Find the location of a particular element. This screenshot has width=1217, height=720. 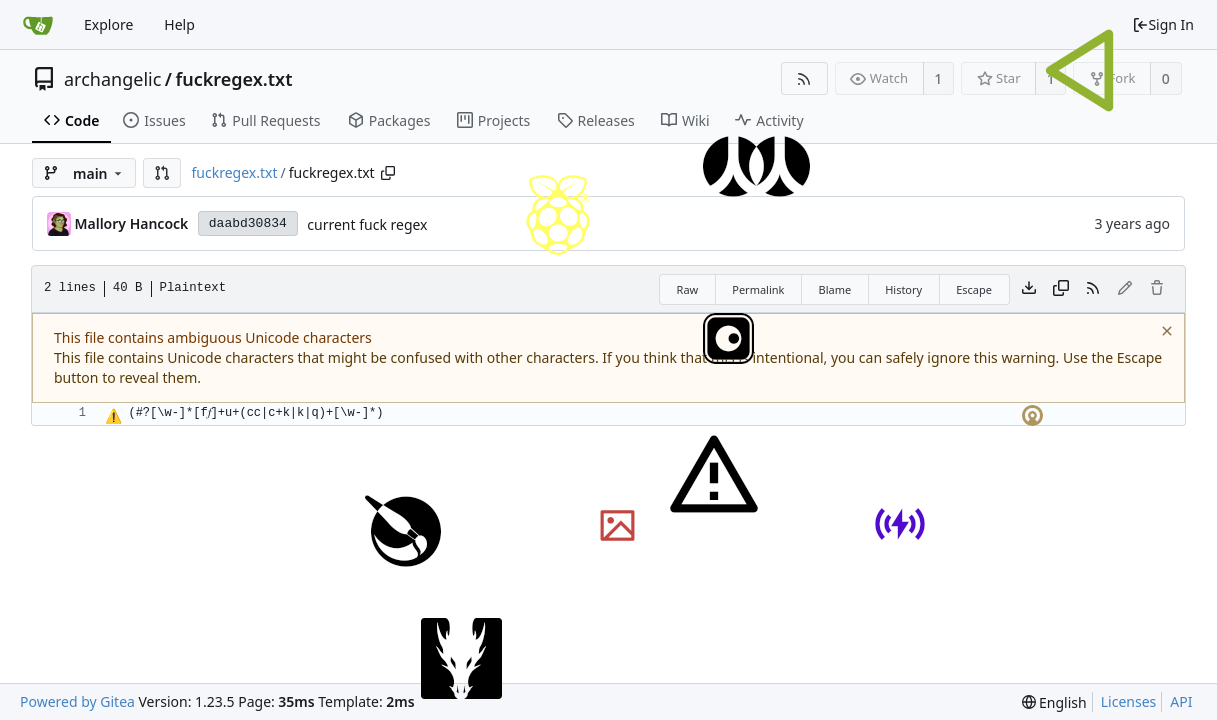

open the Castro podcast app is located at coordinates (1032, 415).